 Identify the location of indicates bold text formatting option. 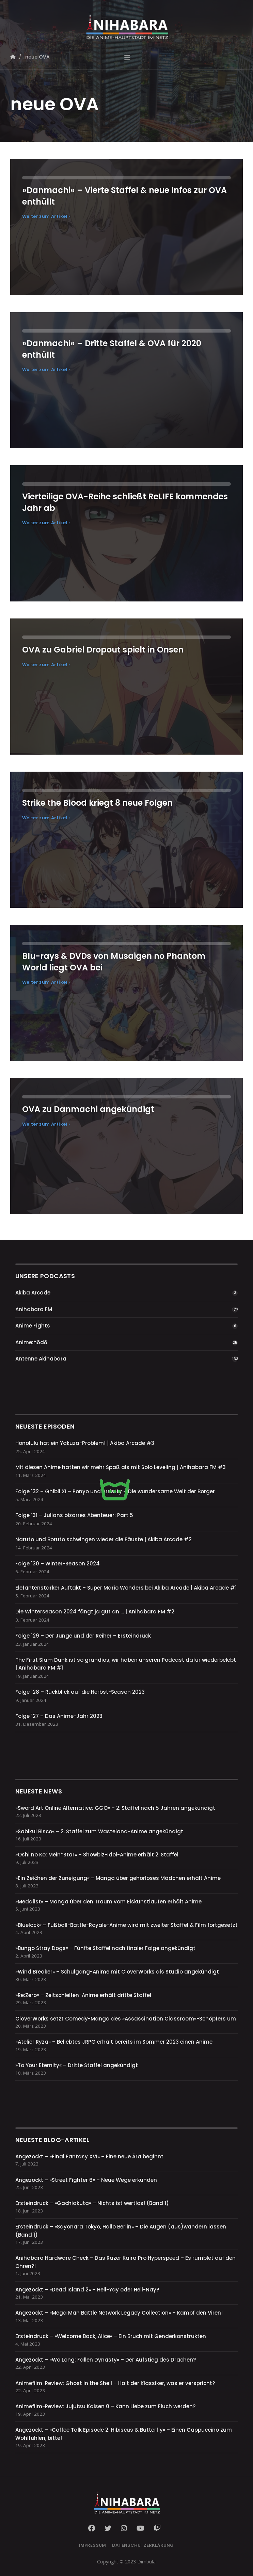
(35, 1877).